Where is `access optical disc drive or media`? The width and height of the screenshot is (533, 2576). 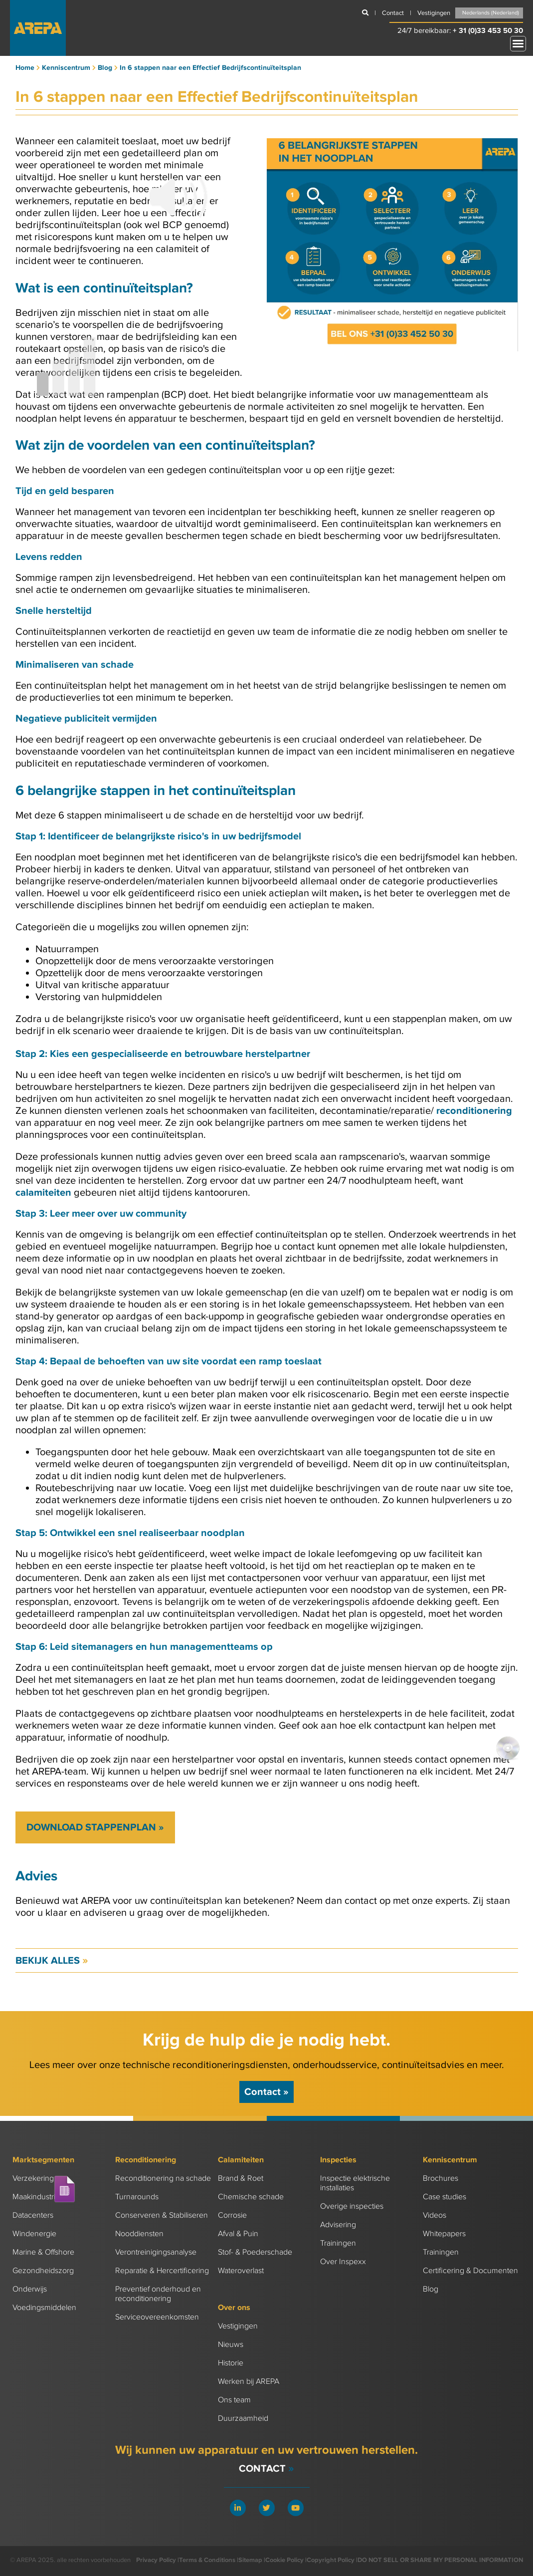
access optical disc drive or media is located at coordinates (508, 1748).